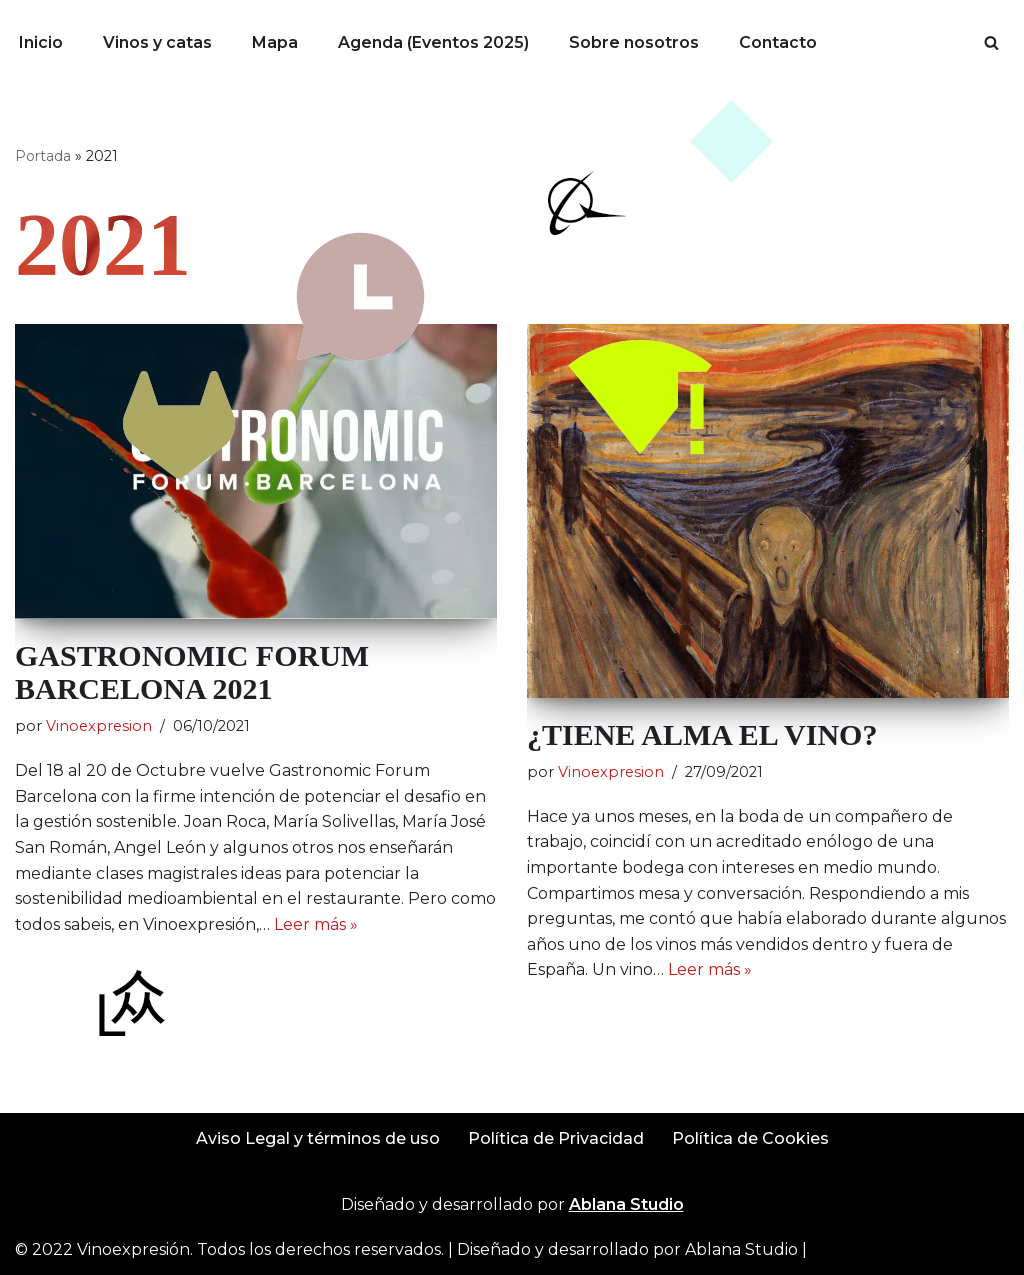  Describe the element at coordinates (587, 203) in the screenshot. I see `boeing company logo` at that location.